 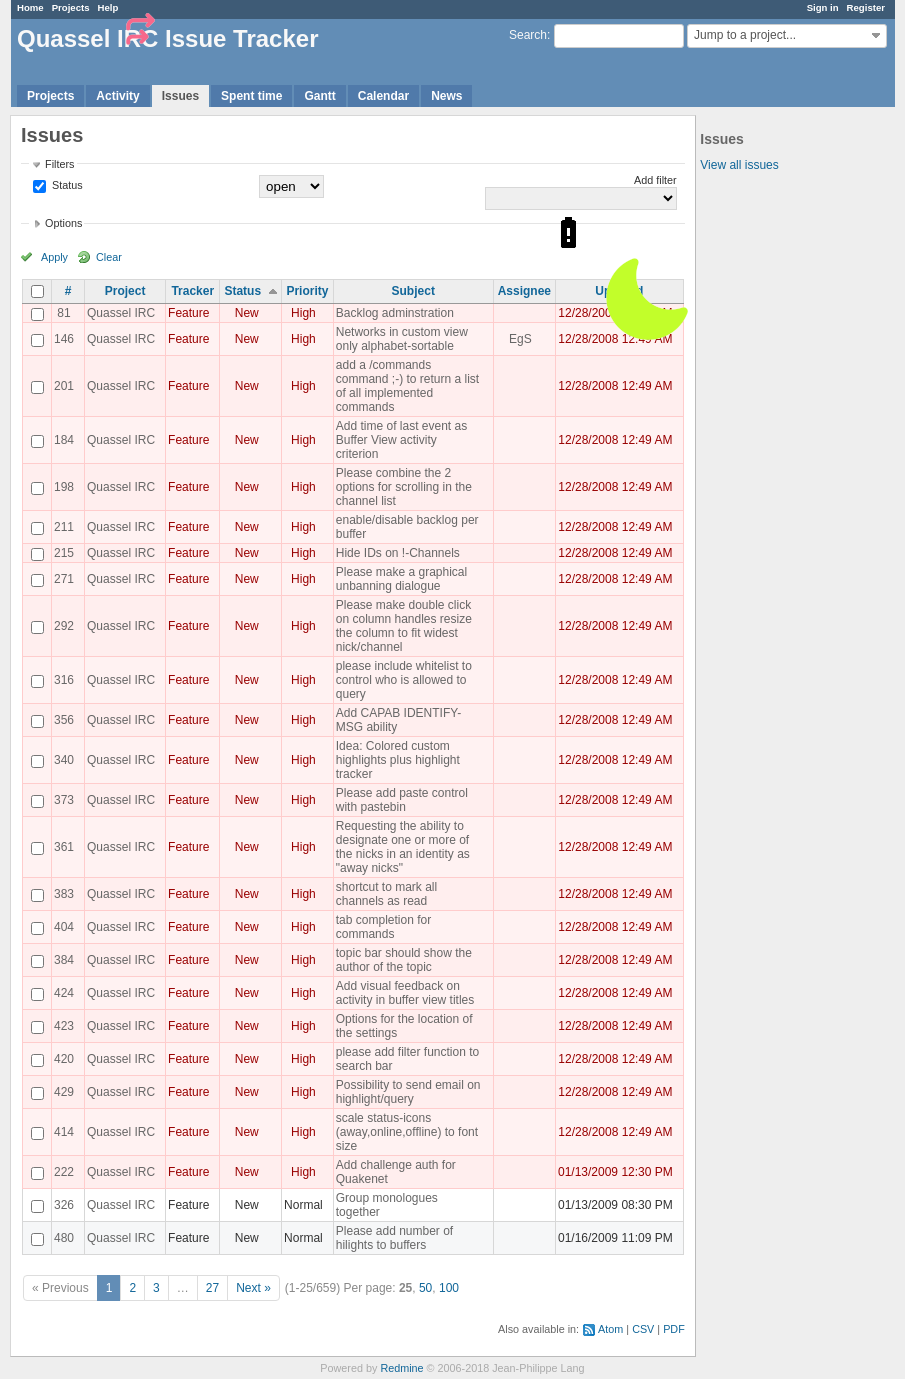 I want to click on redirect or forward multiple items, so click(x=140, y=30).